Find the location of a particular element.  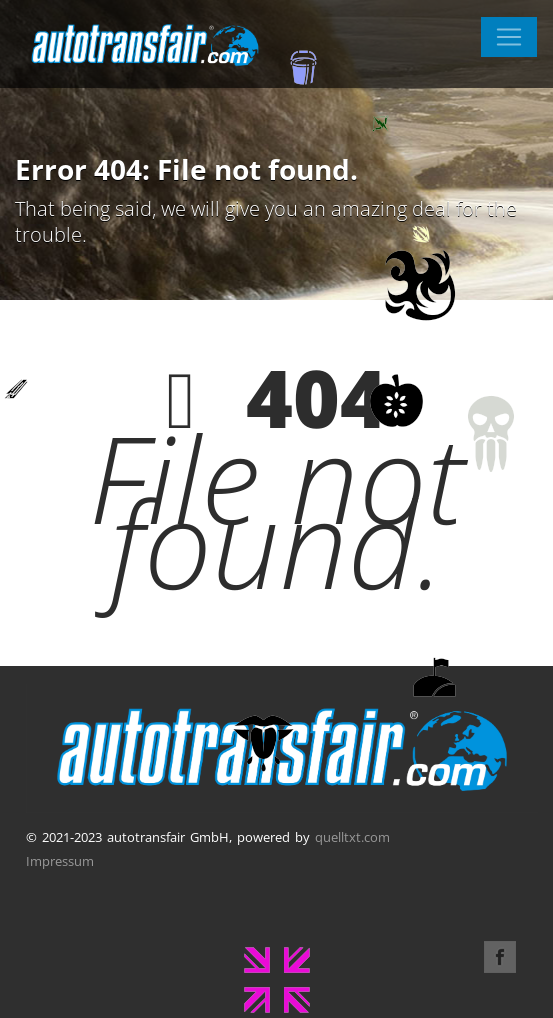

view apple seed count or farming resources is located at coordinates (396, 400).